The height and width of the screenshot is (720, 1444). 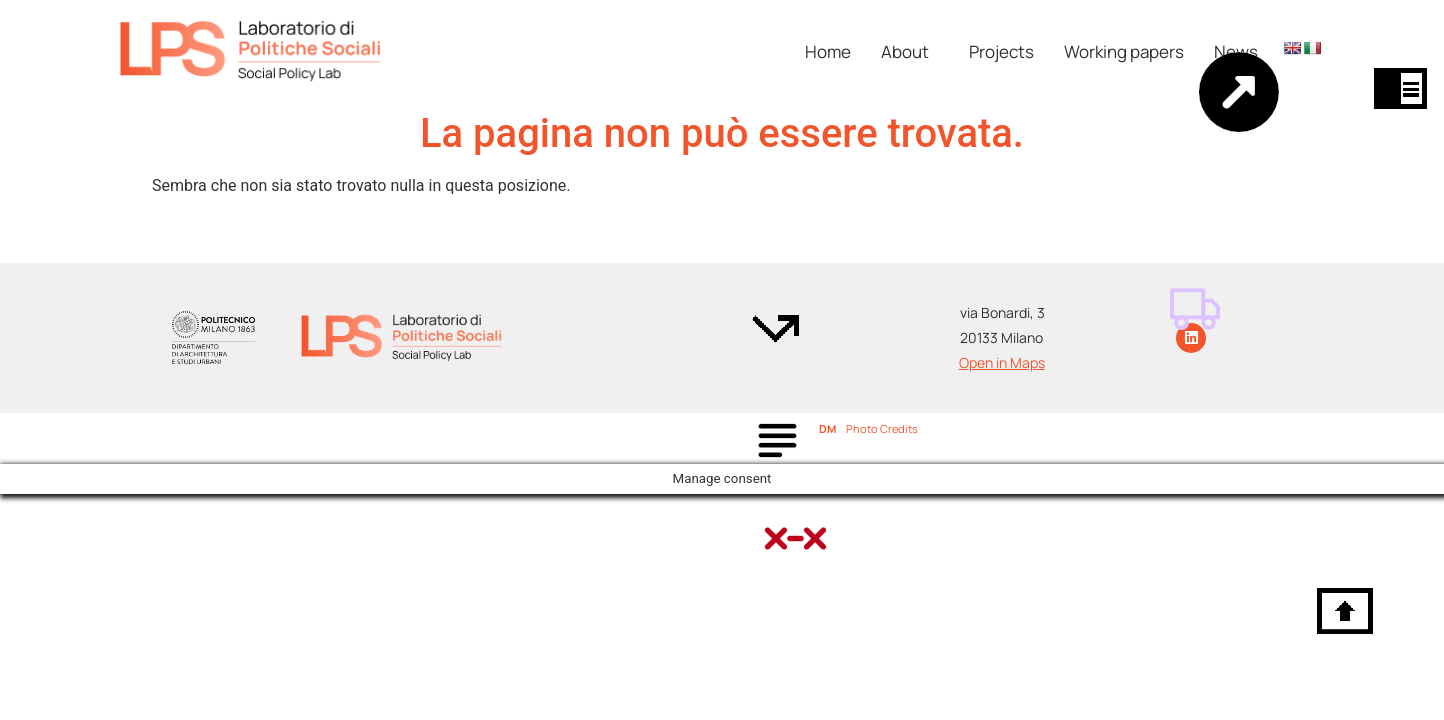 What do you see at coordinates (775, 328) in the screenshot?
I see `indicates an outgoing call that wasn't answered` at bounding box center [775, 328].